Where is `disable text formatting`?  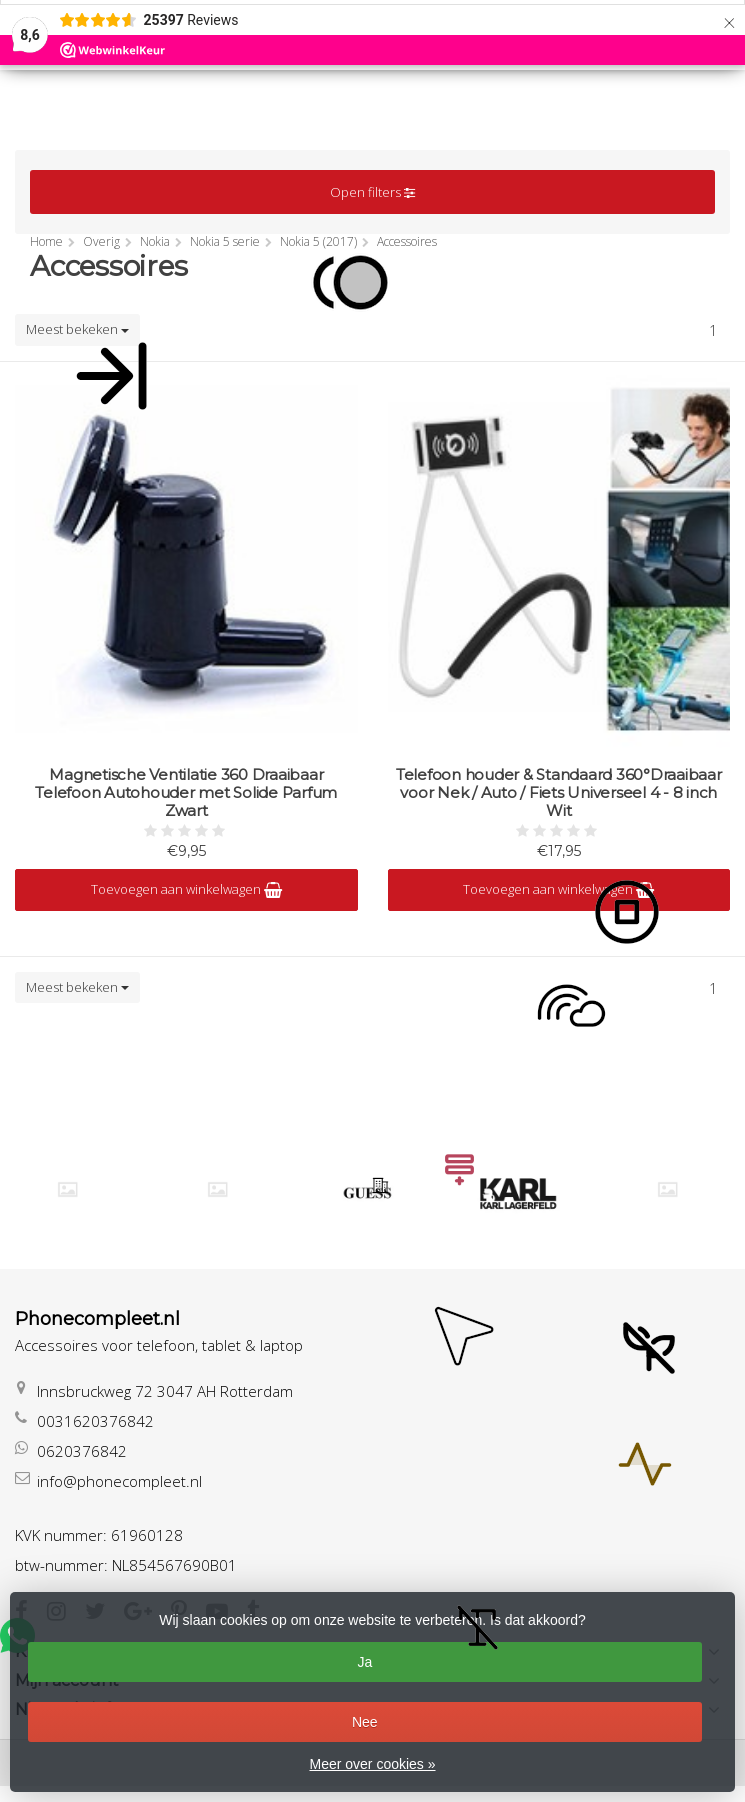 disable text formatting is located at coordinates (477, 1627).